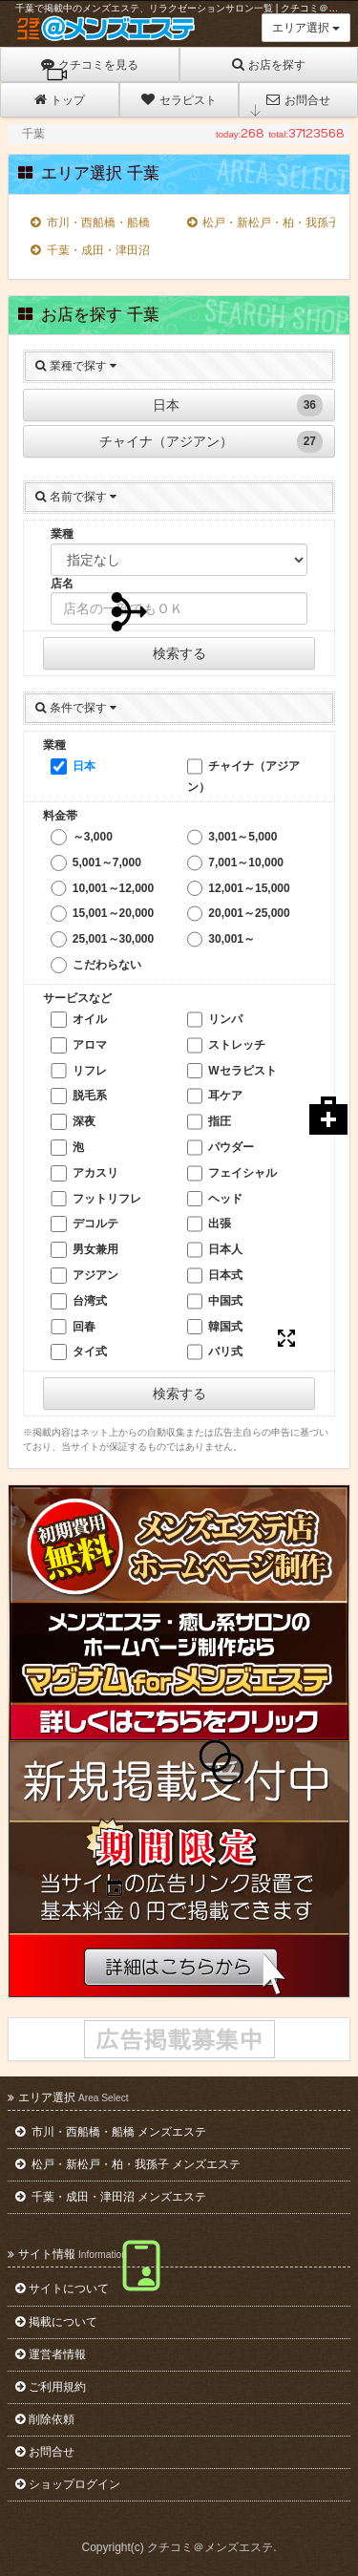 Image resolution: width=358 pixels, height=2576 pixels. What do you see at coordinates (255, 110) in the screenshot?
I see `scroll down or view more content` at bounding box center [255, 110].